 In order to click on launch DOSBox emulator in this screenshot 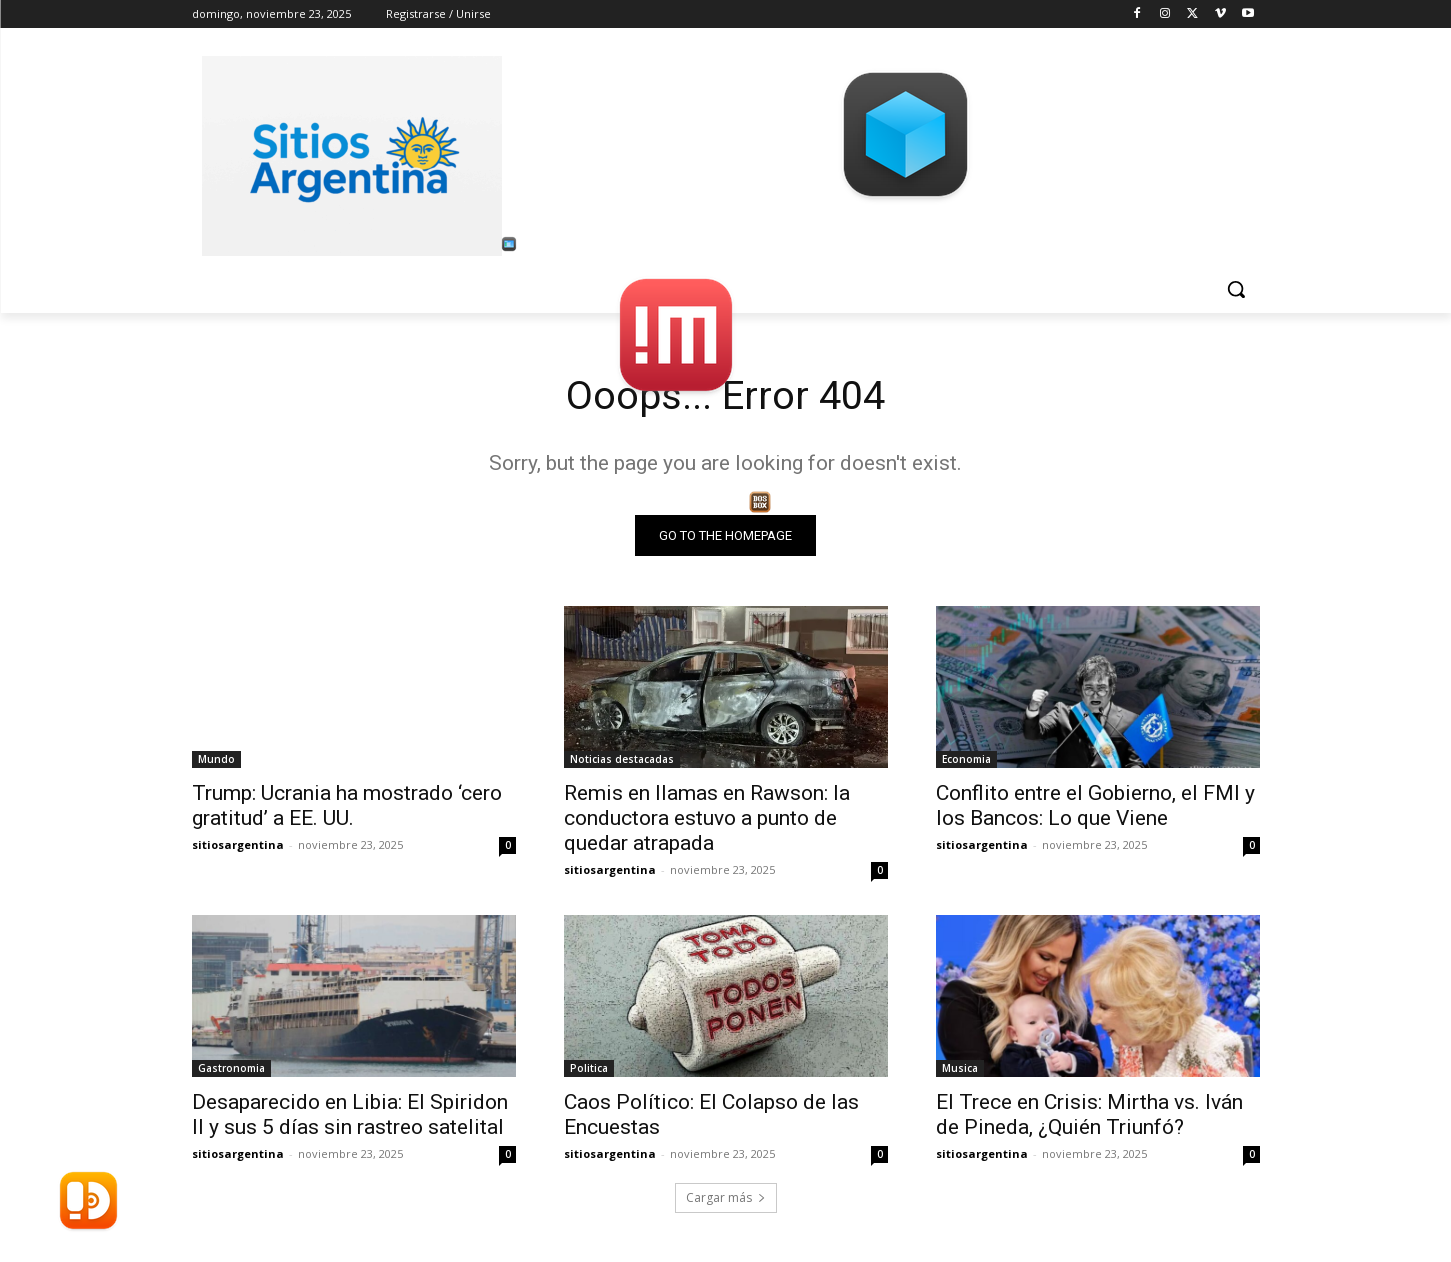, I will do `click(760, 502)`.